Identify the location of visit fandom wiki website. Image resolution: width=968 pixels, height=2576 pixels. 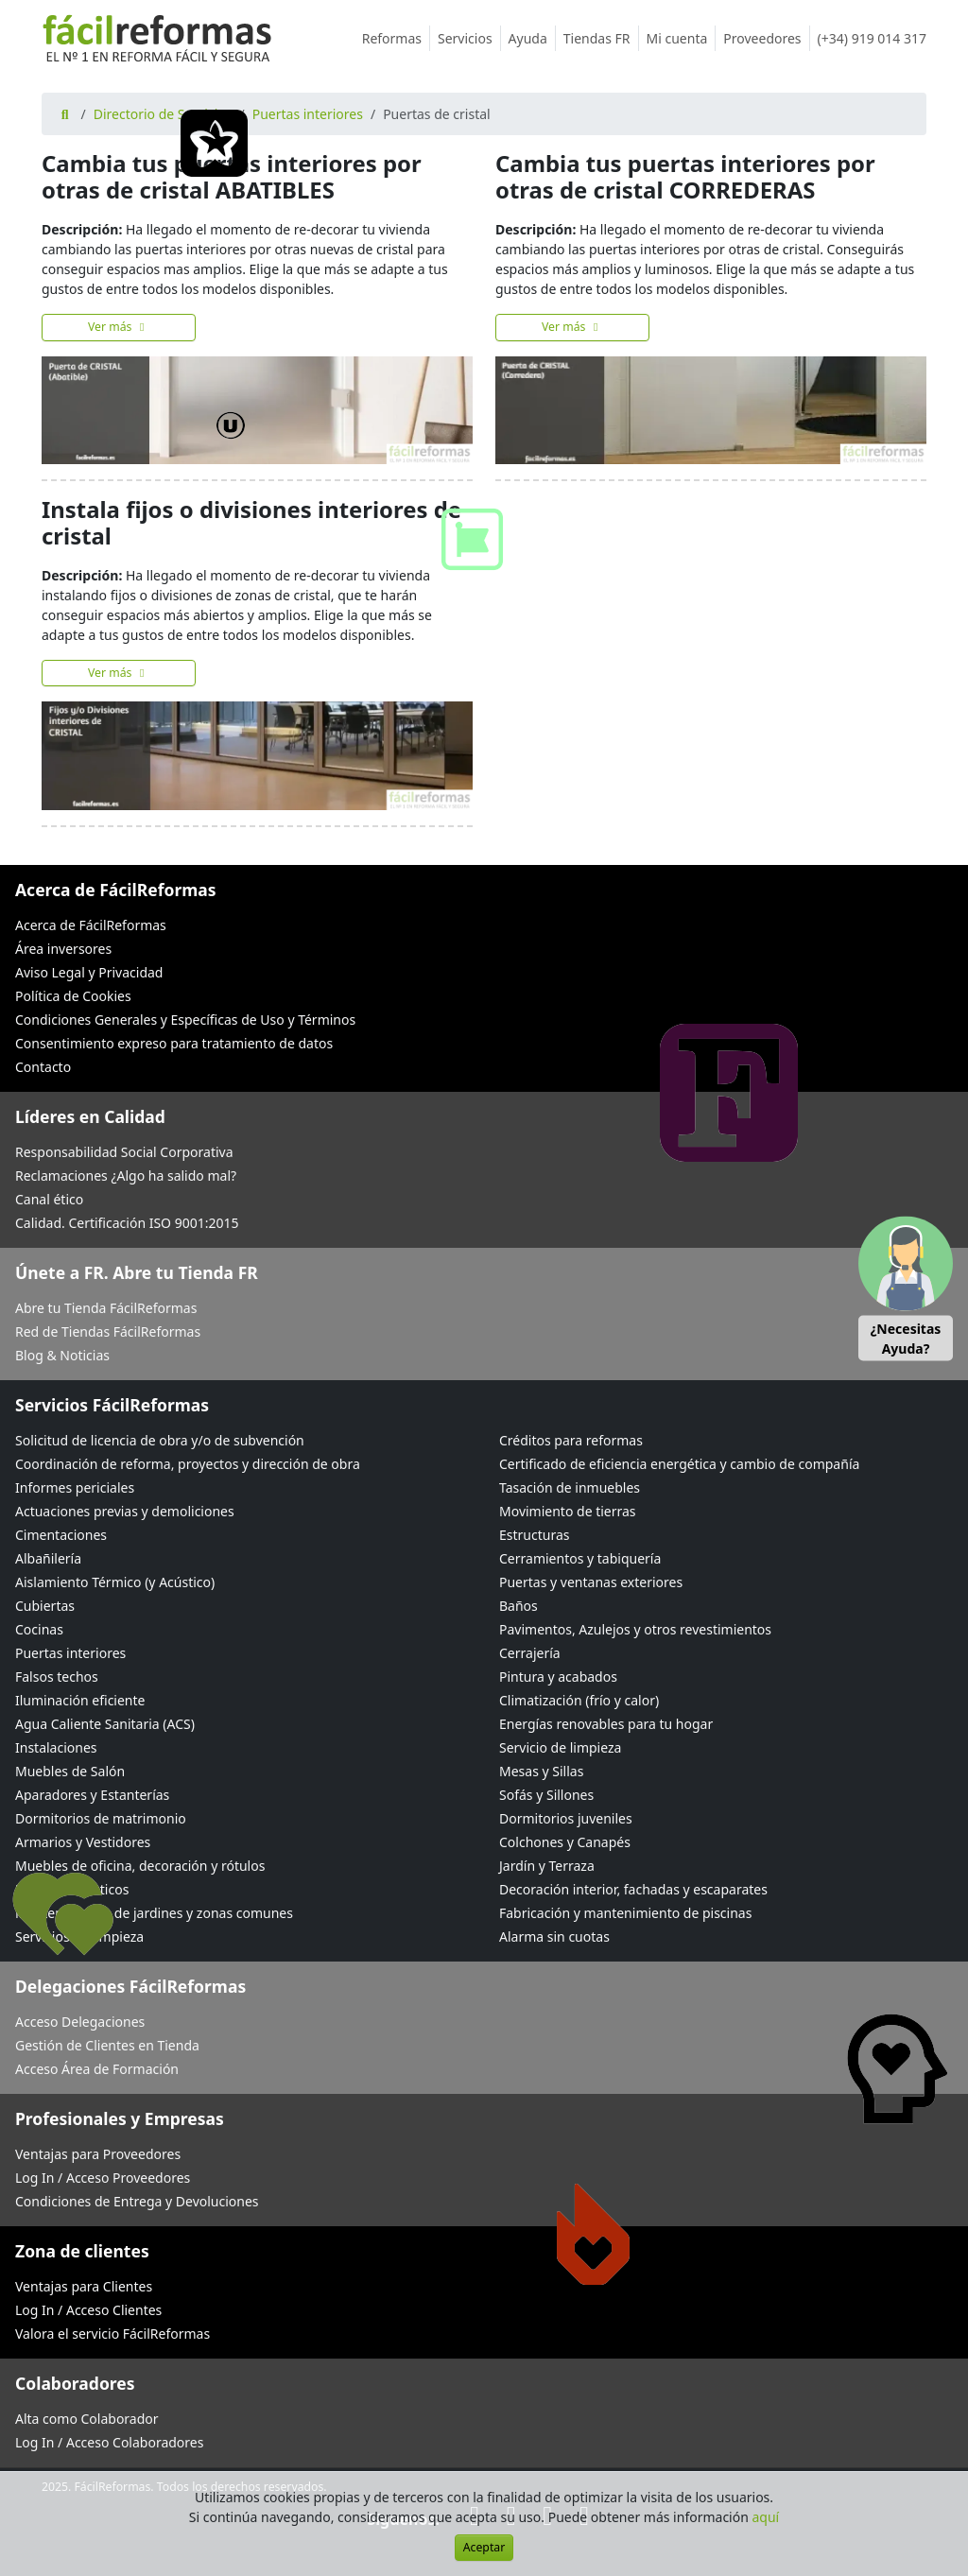
(593, 2234).